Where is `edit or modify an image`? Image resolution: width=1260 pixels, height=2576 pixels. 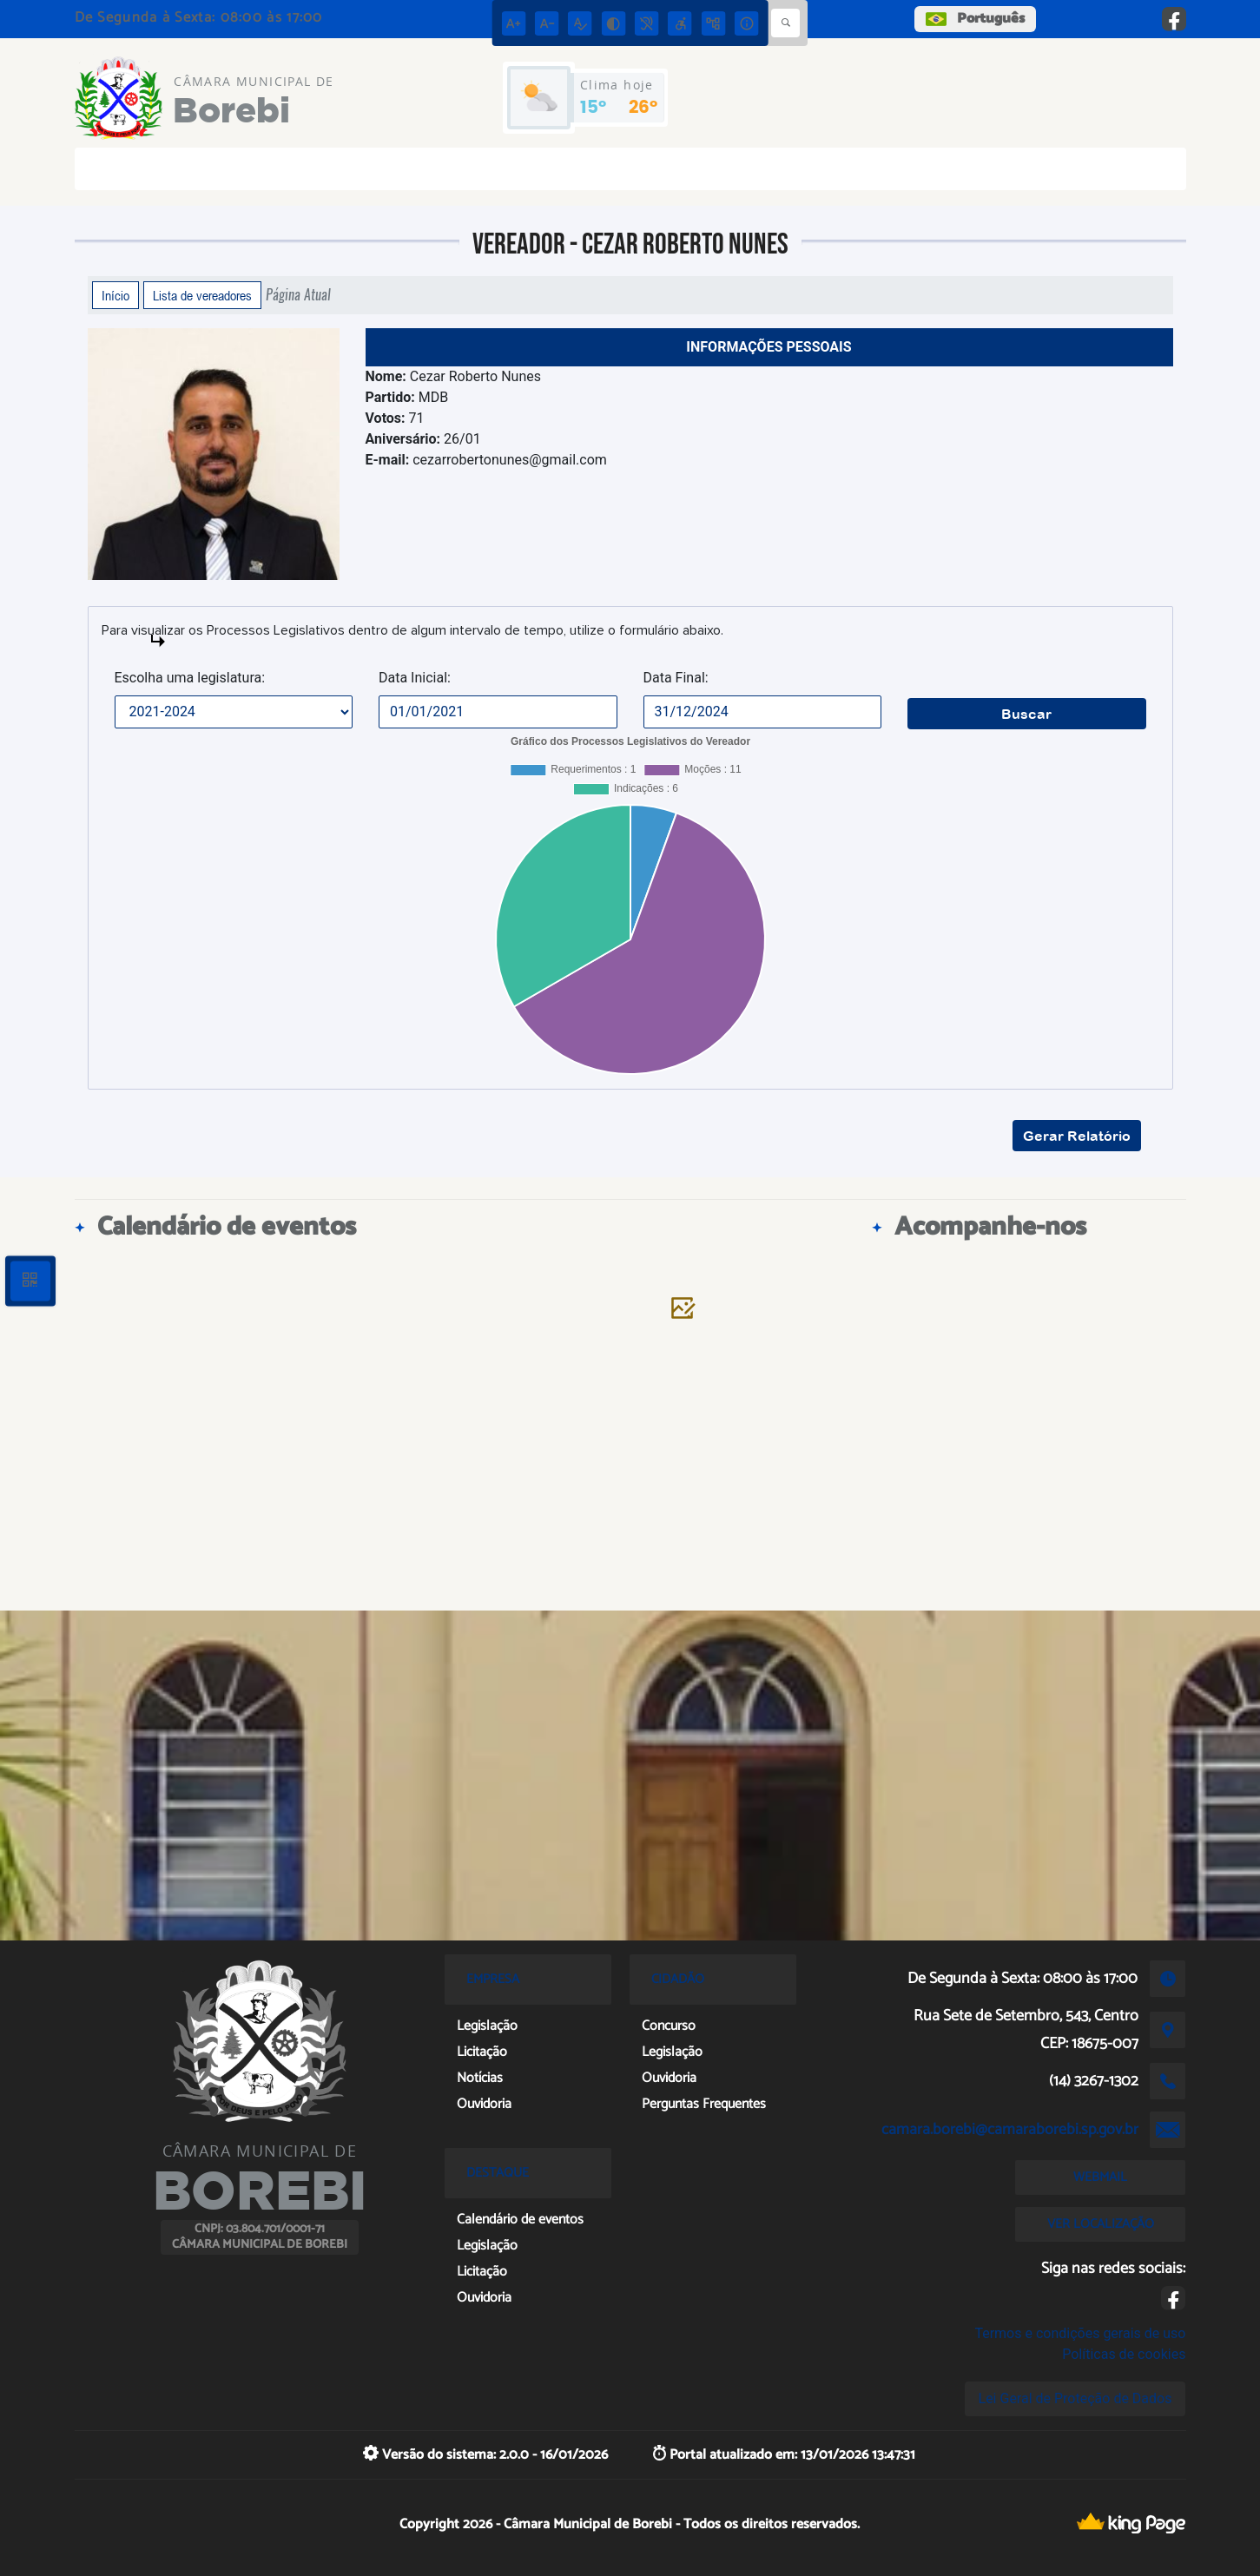 edit or modify an image is located at coordinates (682, 1308).